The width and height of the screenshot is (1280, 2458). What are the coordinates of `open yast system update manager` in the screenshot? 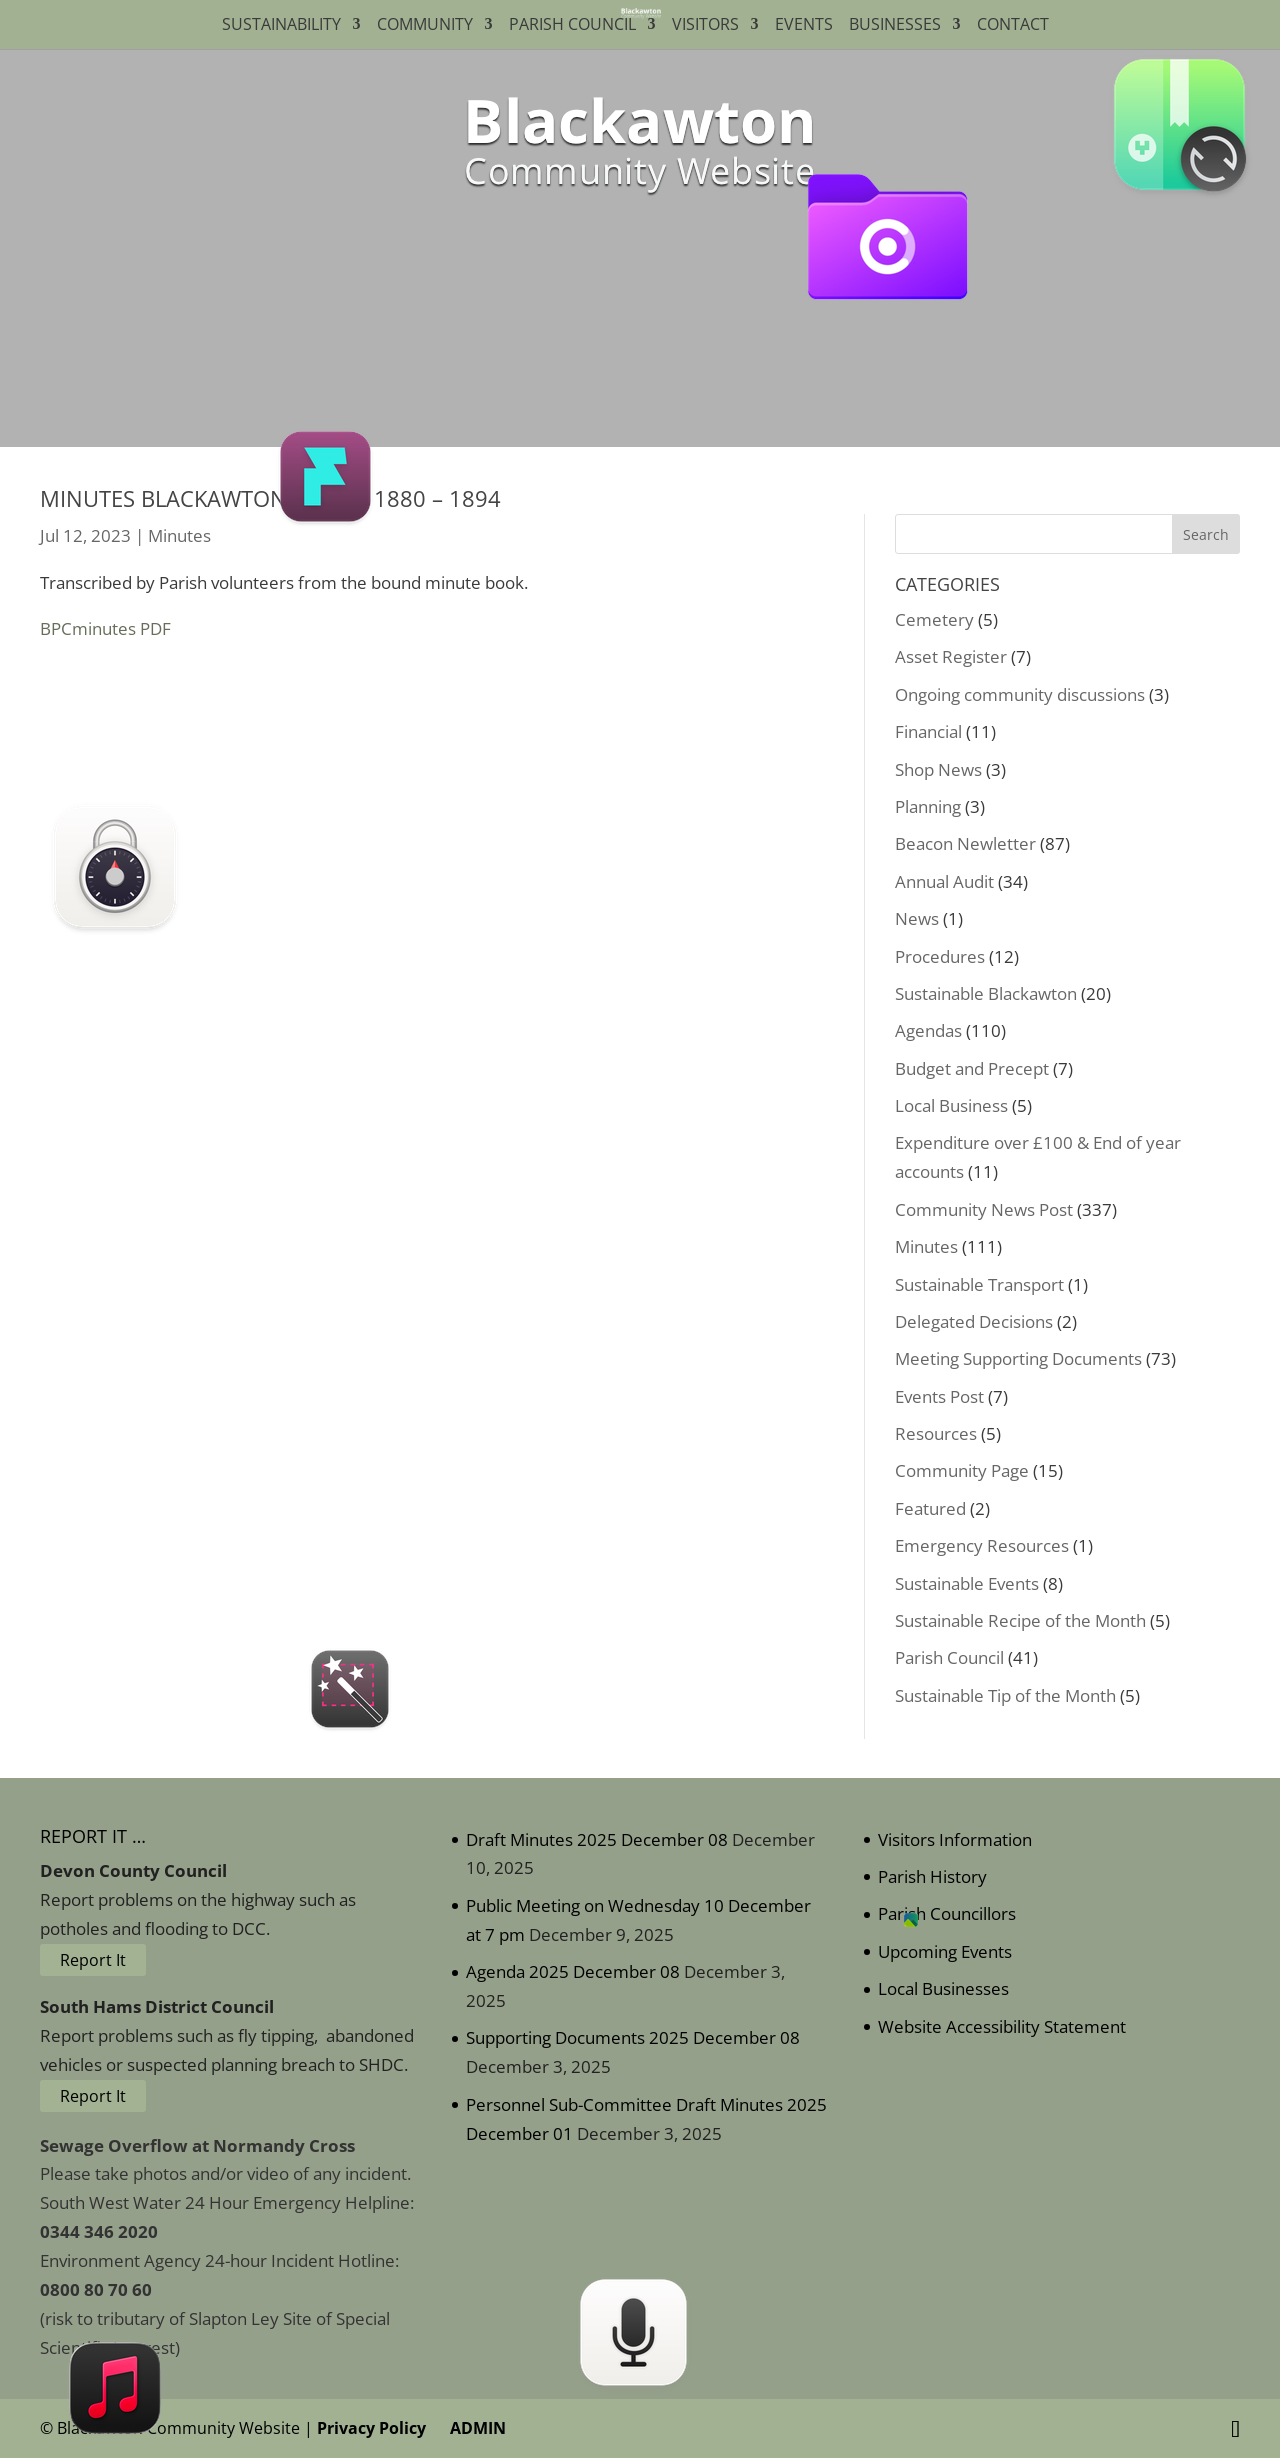 It's located at (1179, 124).